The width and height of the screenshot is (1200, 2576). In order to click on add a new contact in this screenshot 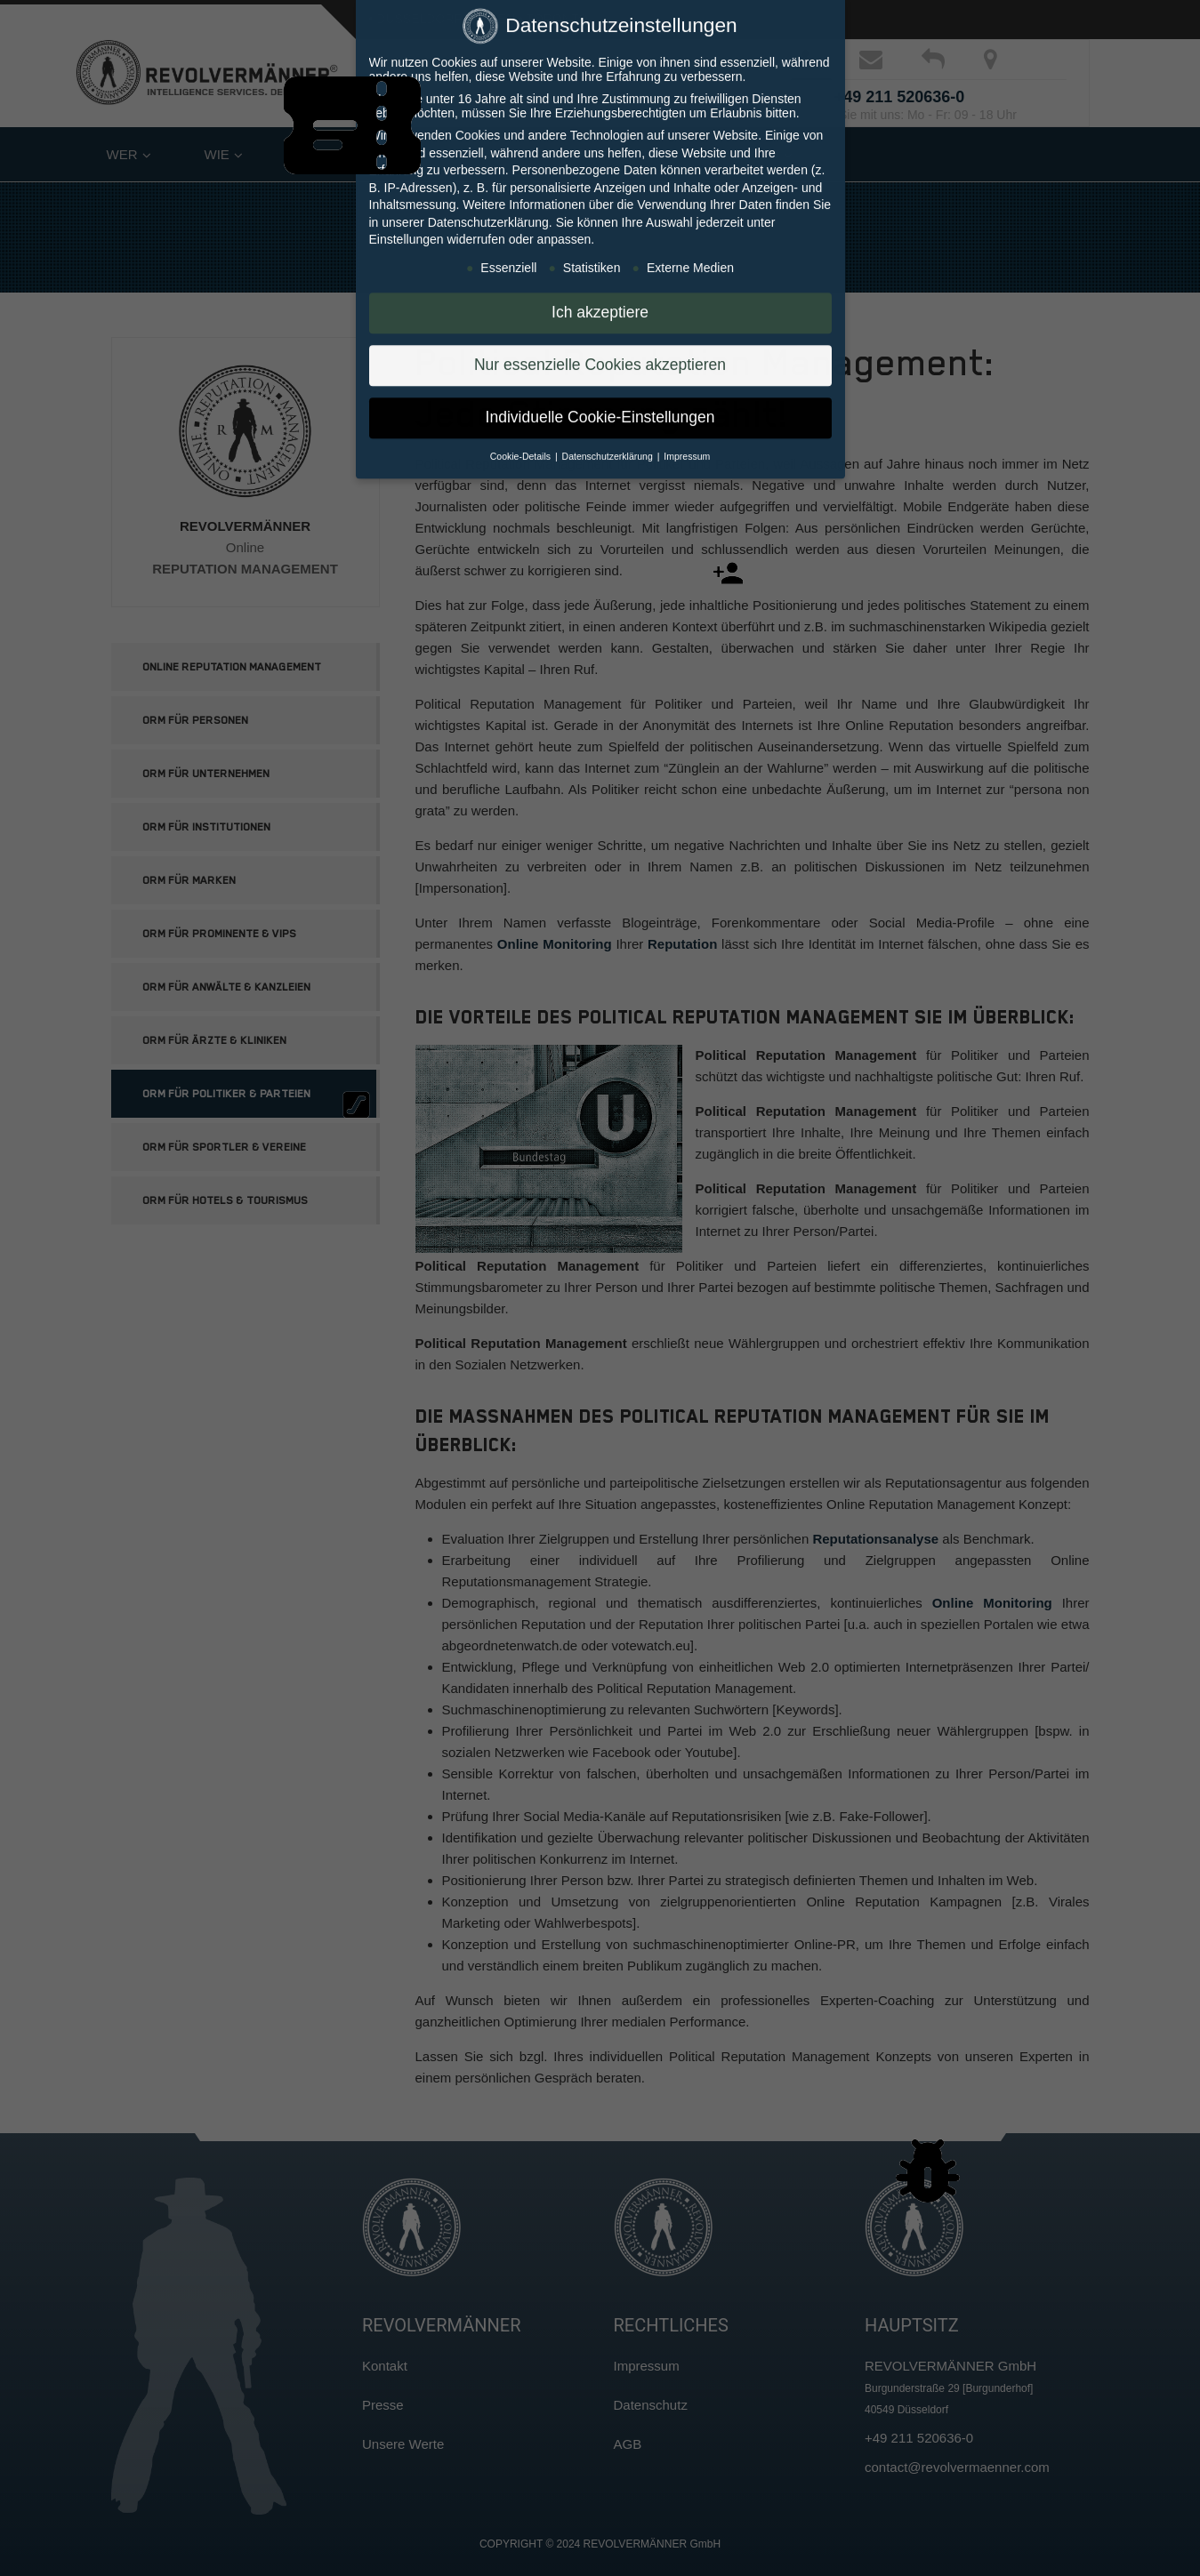, I will do `click(728, 573)`.